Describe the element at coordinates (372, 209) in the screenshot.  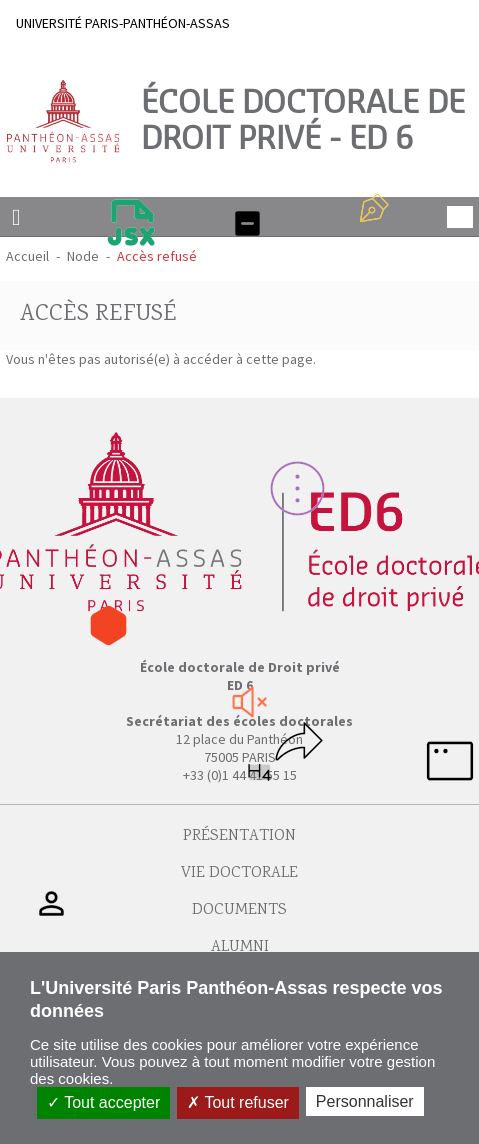
I see `access drawing or illustration tools` at that location.